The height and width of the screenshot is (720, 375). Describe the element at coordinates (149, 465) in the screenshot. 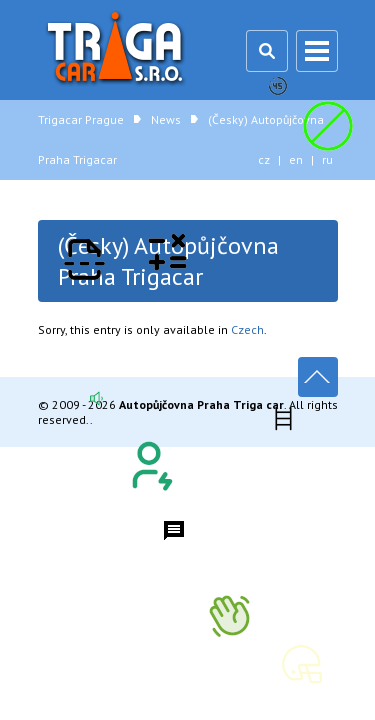

I see `user account with quick actions` at that location.